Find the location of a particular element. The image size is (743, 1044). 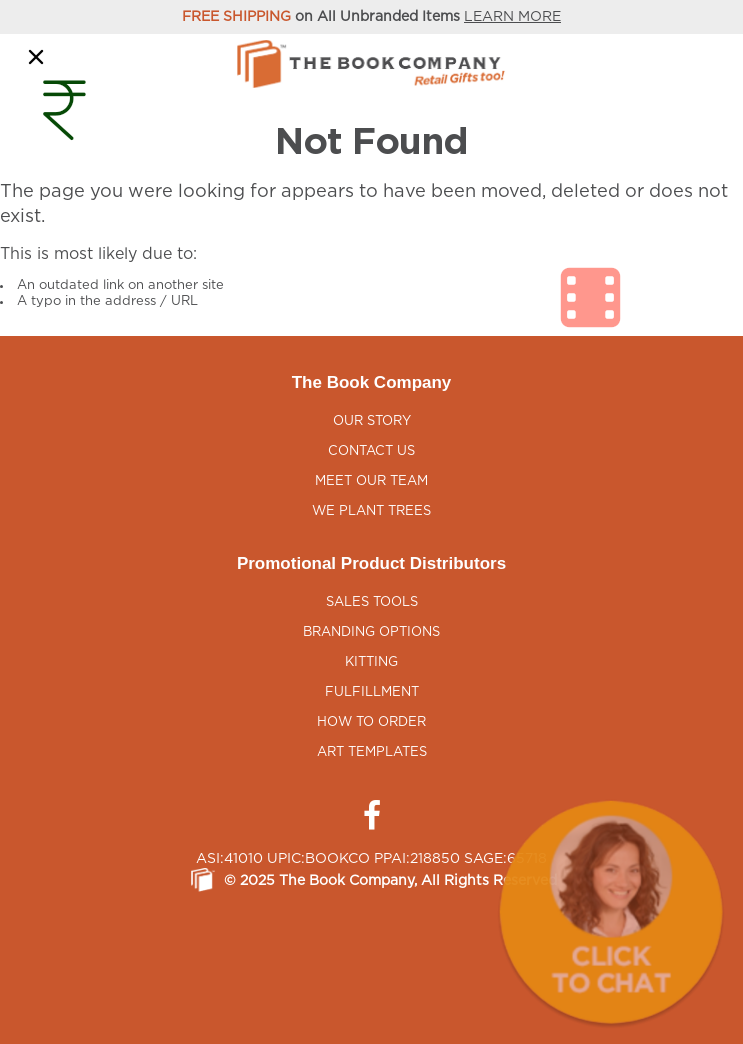

close the current window or dialog is located at coordinates (36, 57).